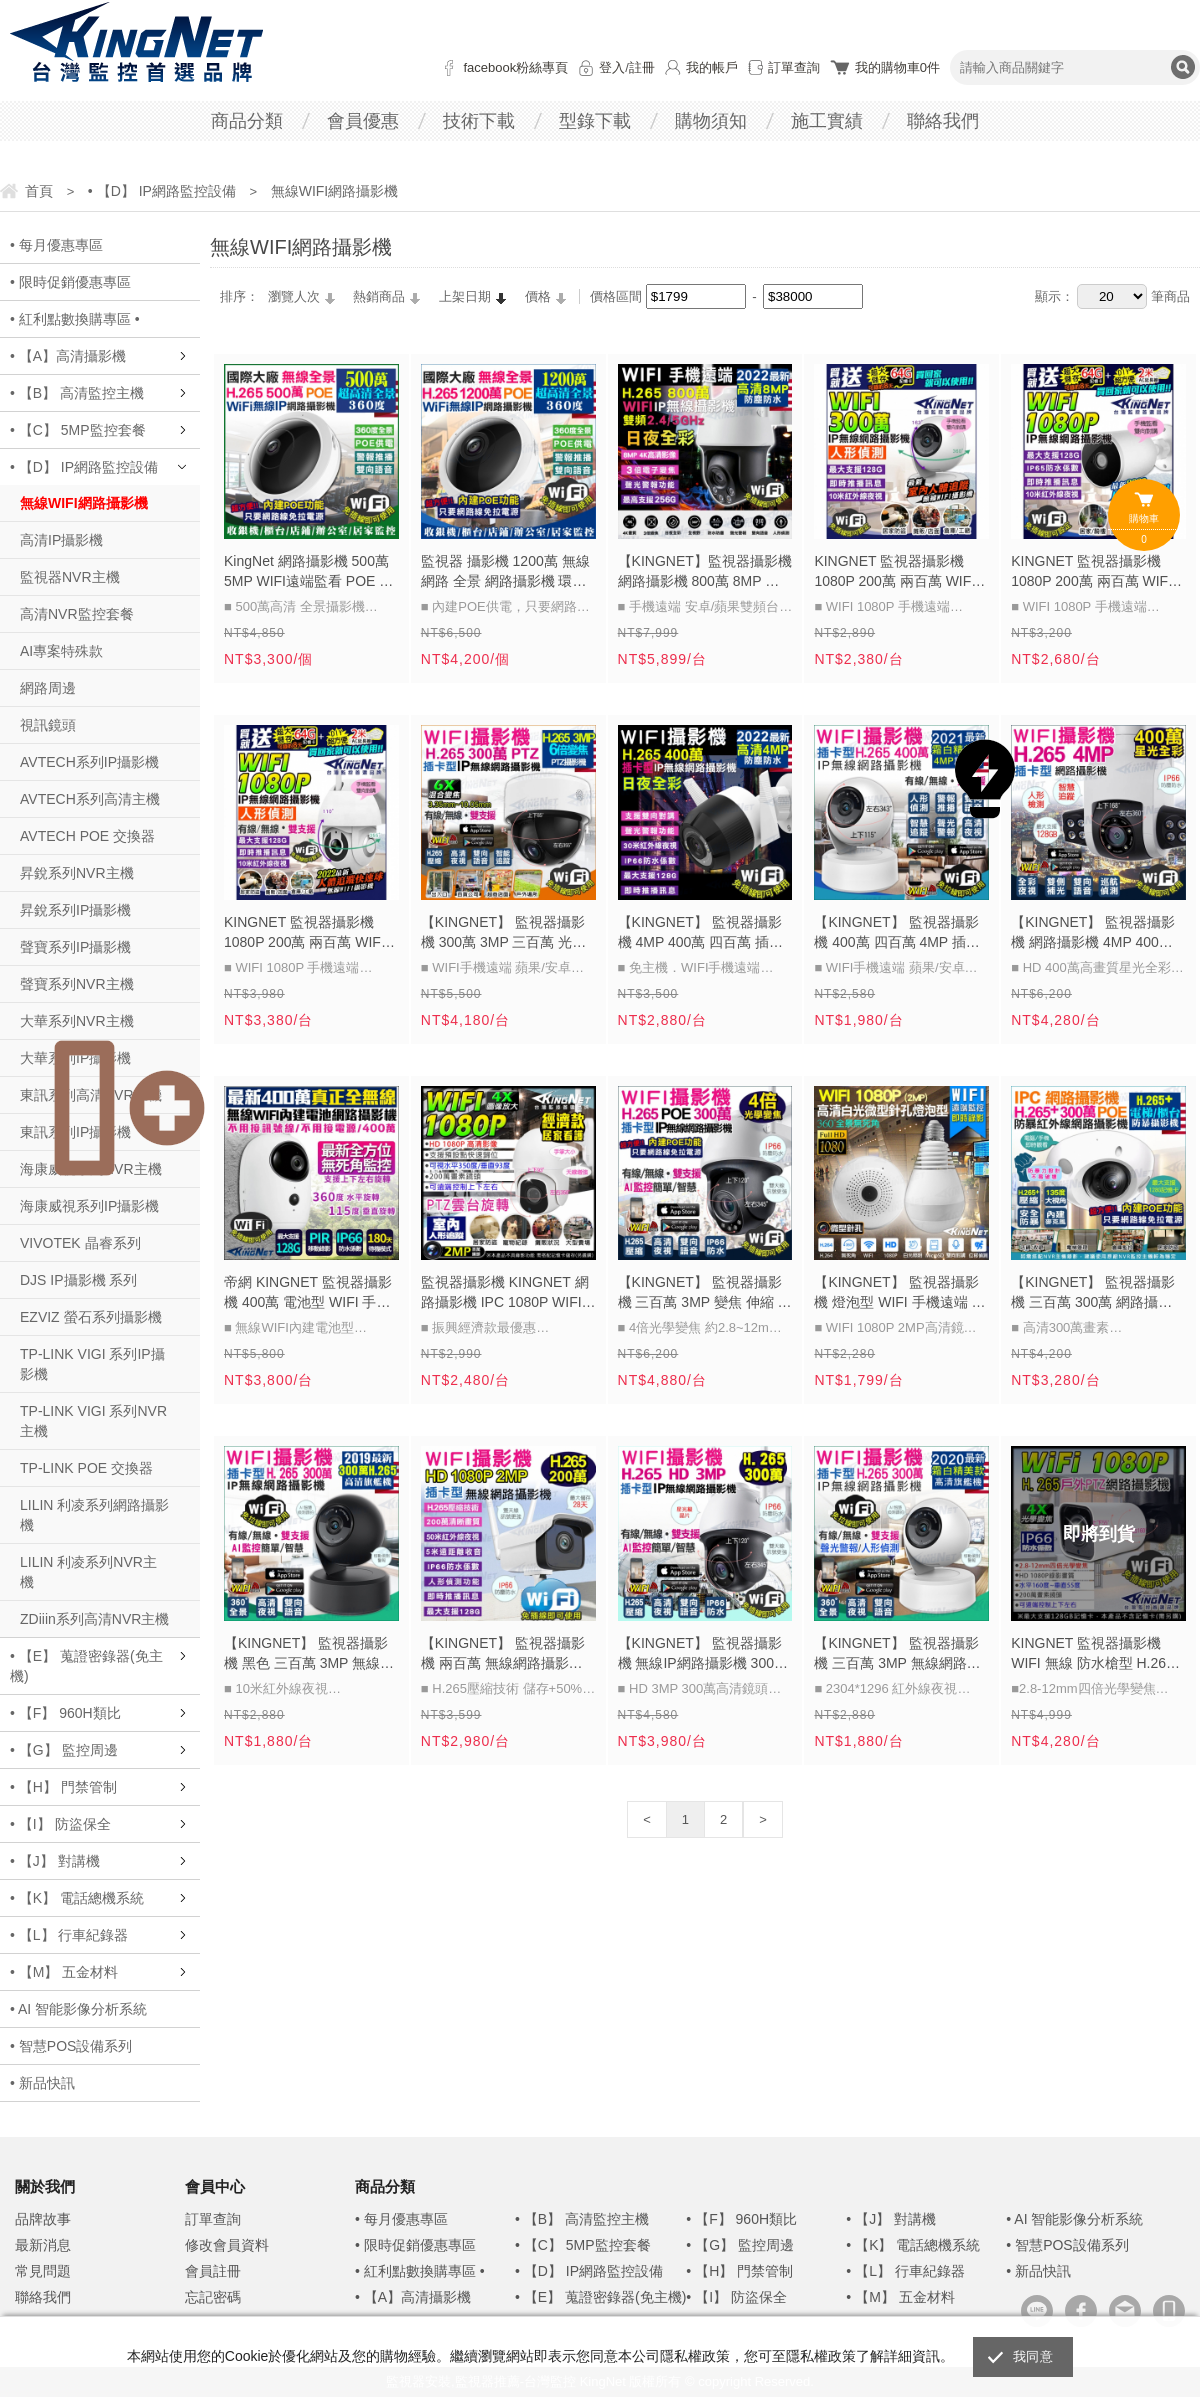  Describe the element at coordinates (985, 777) in the screenshot. I see `access quick ideas or tips` at that location.